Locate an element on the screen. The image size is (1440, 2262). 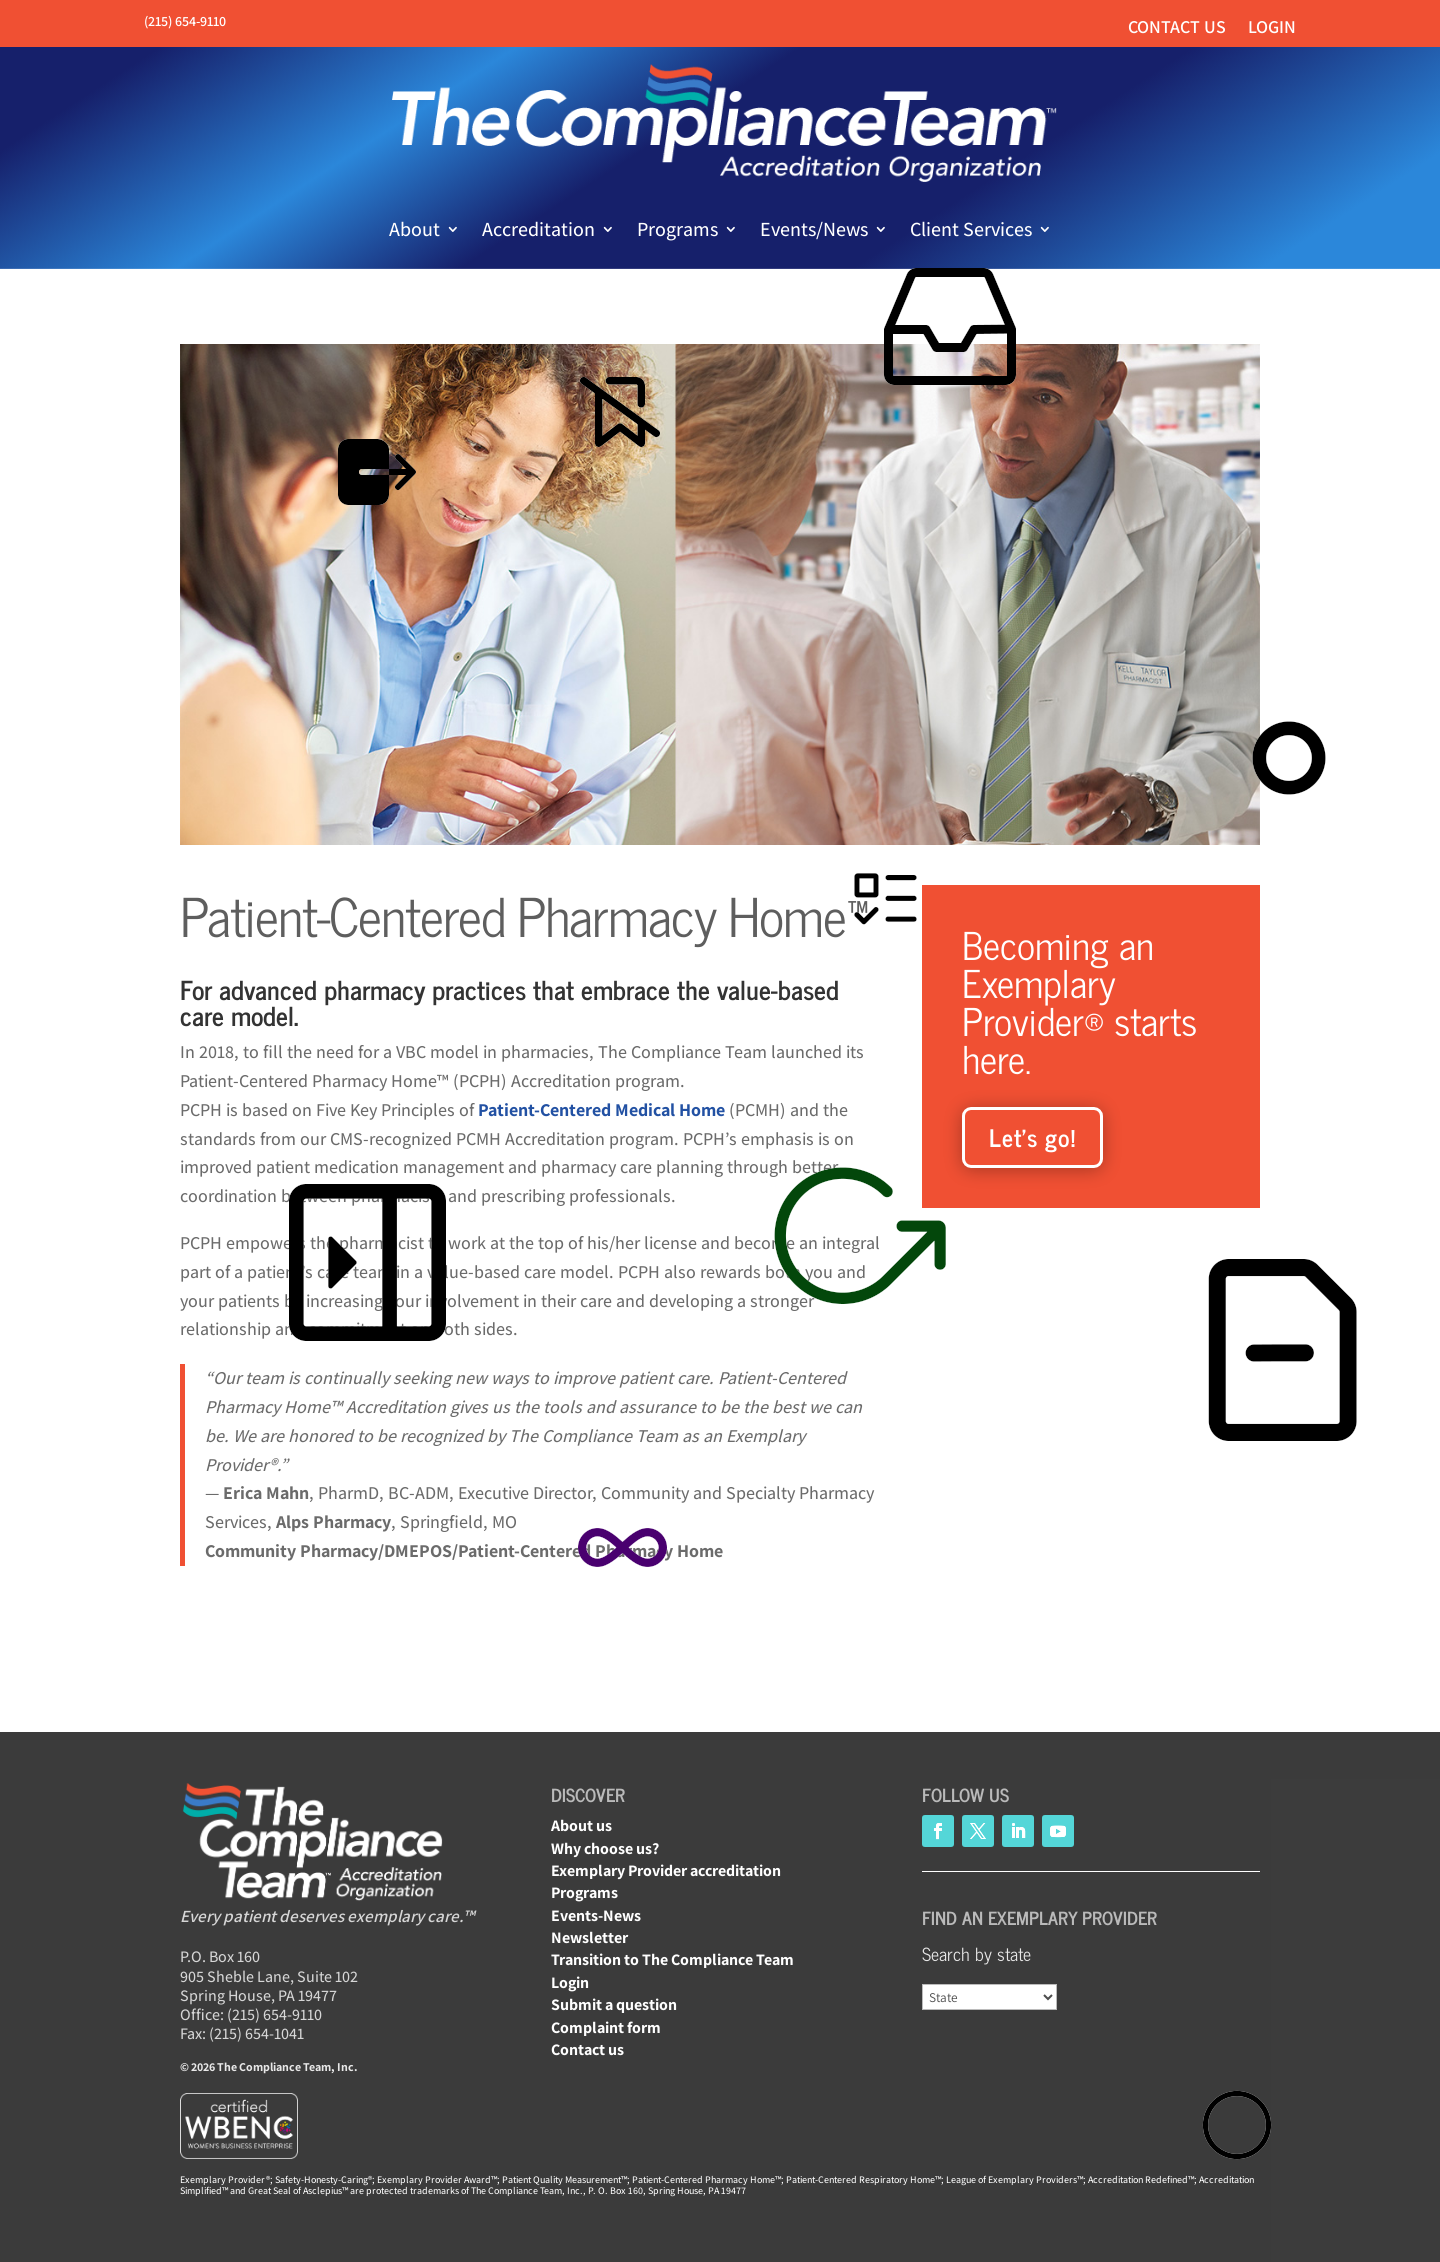
unselected radio button option is located at coordinates (1237, 2125).